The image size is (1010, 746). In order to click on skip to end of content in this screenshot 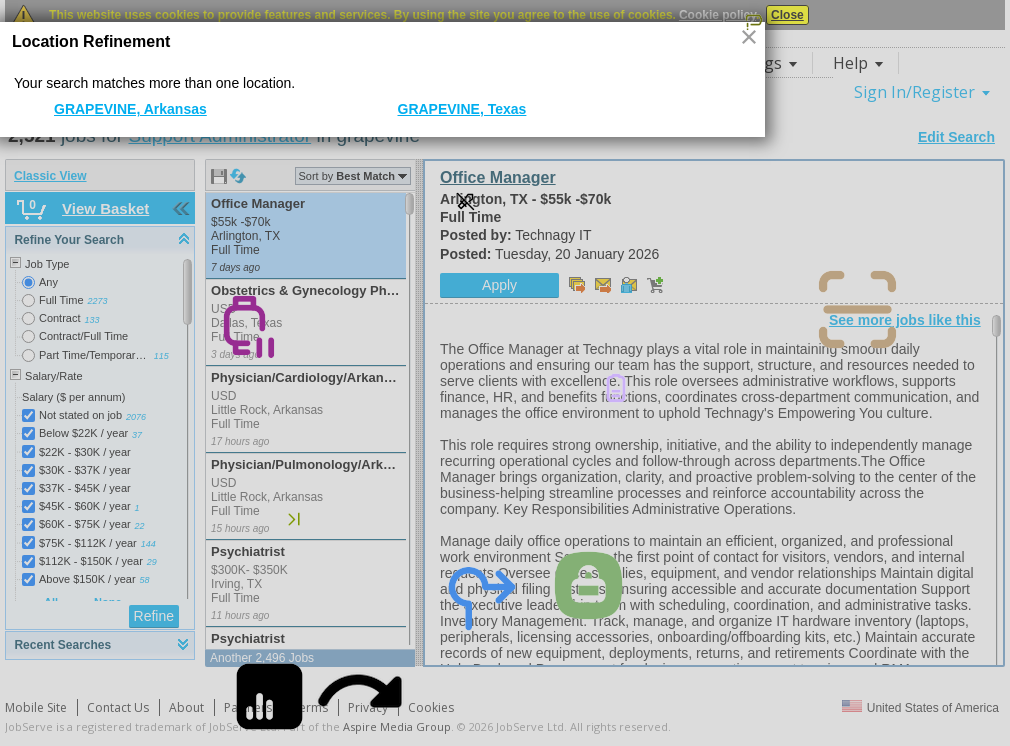, I will do `click(294, 519)`.